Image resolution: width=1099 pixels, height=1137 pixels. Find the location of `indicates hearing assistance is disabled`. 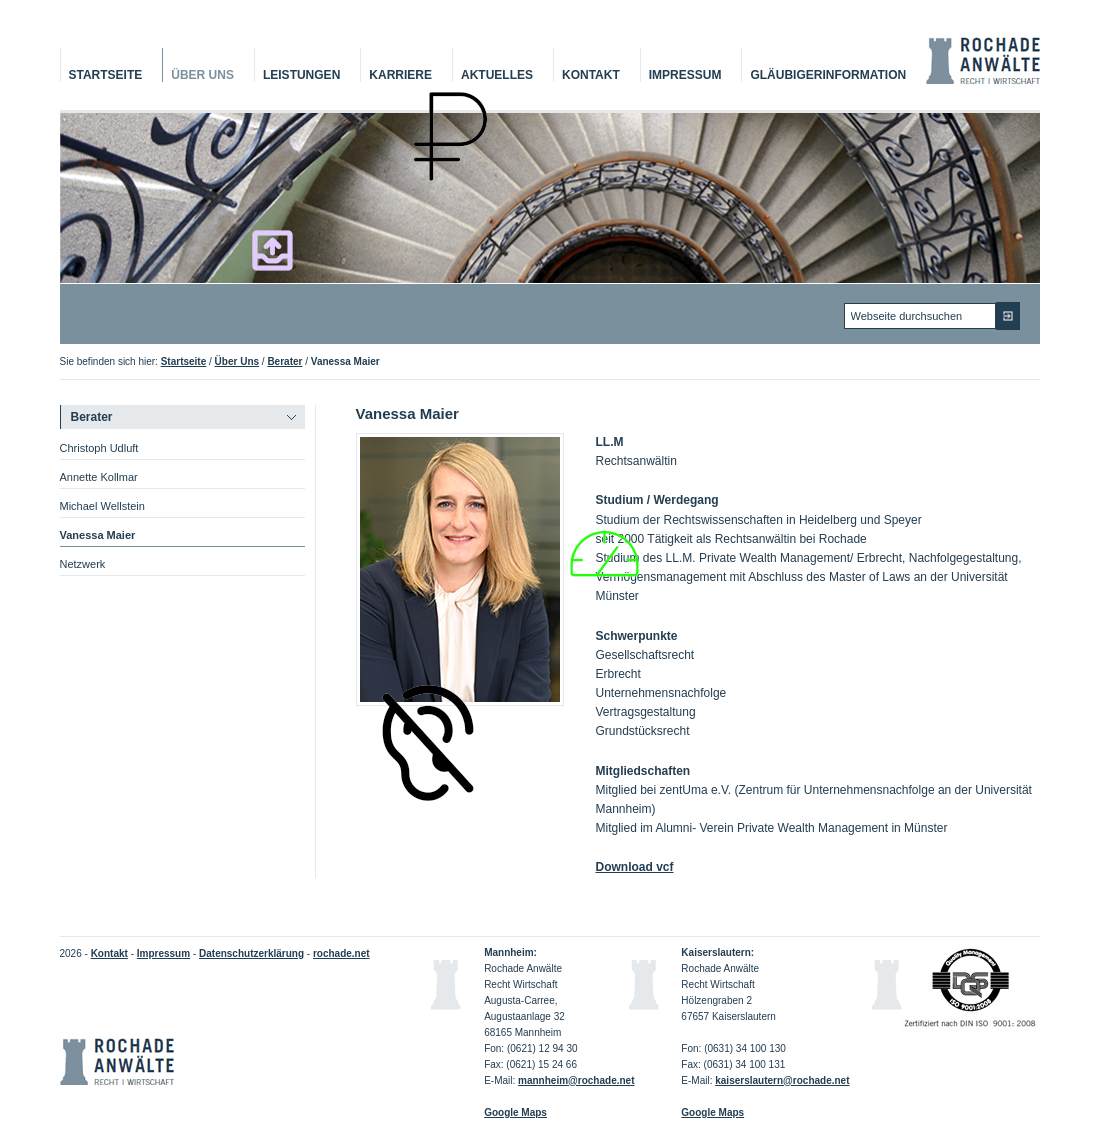

indicates hearing assistance is disabled is located at coordinates (428, 743).